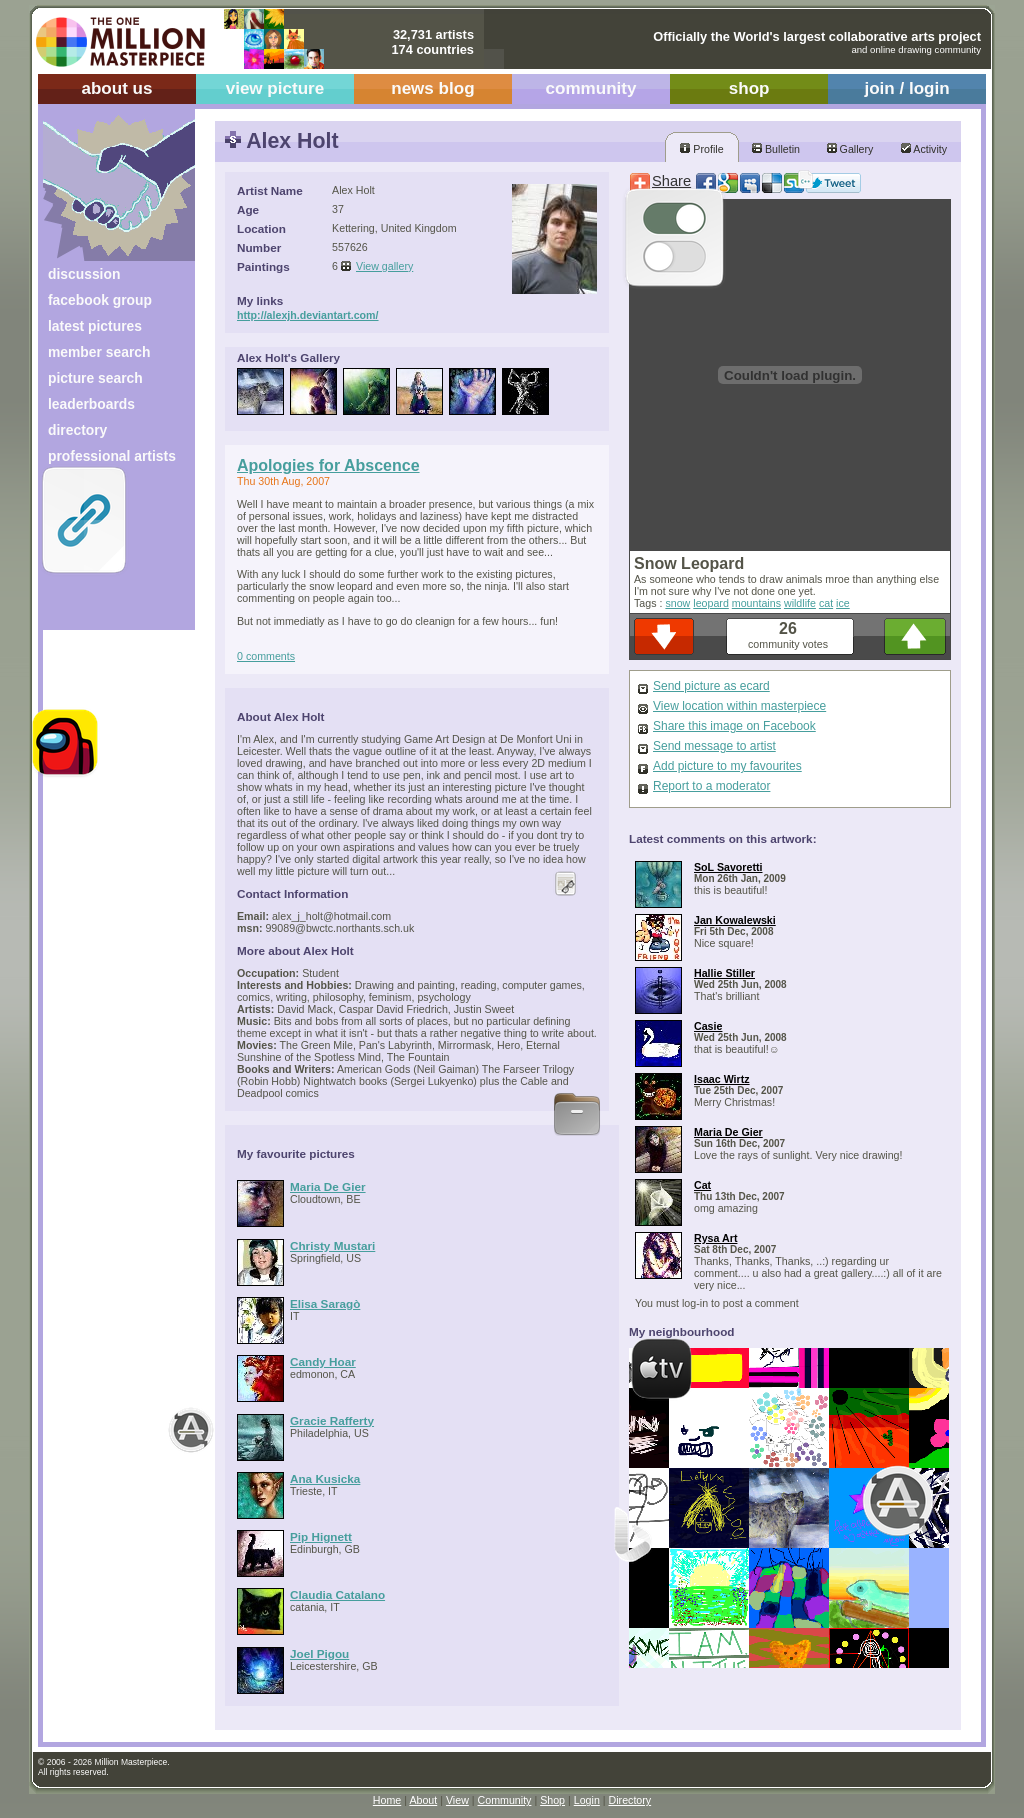  I want to click on a C++ source code file, so click(805, 179).